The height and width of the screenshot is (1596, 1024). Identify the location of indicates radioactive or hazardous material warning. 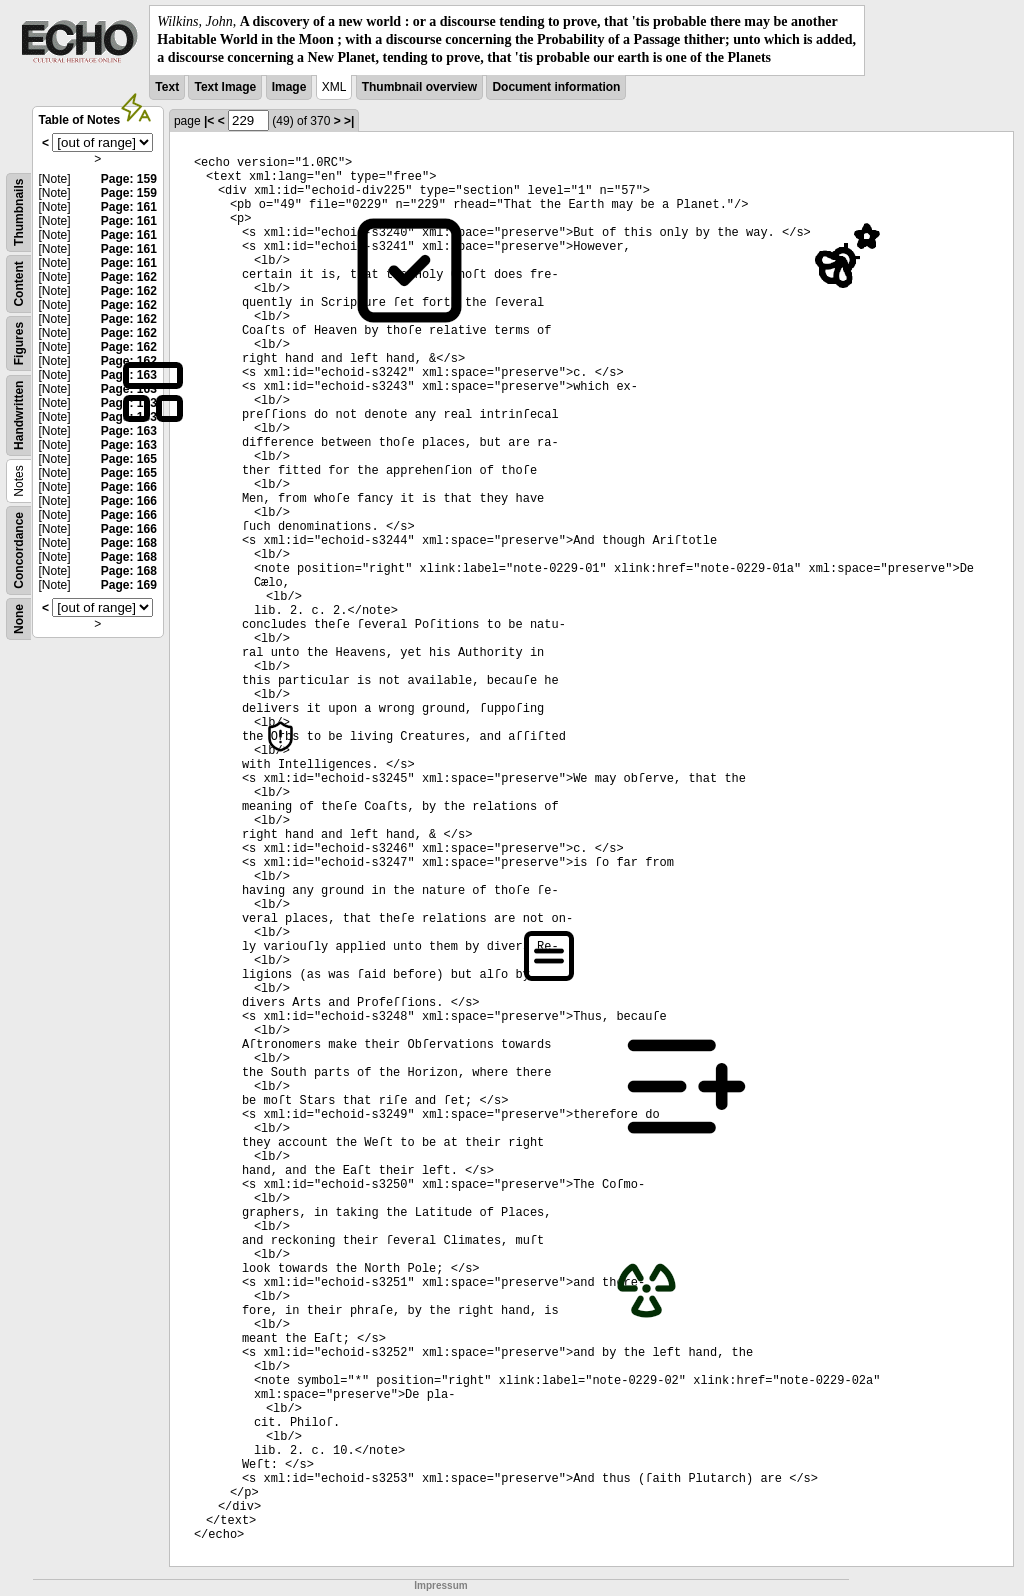
(646, 1288).